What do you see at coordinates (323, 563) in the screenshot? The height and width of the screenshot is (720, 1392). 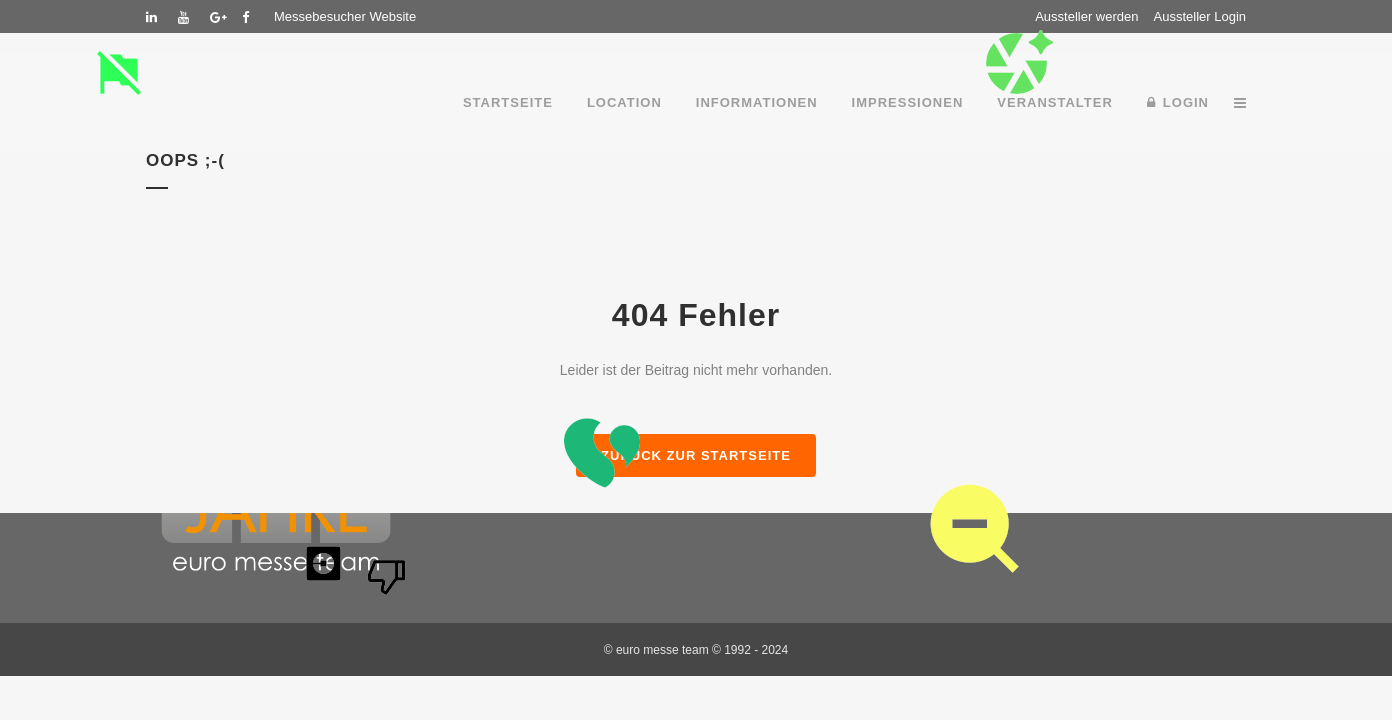 I see `open the Uber app` at bounding box center [323, 563].